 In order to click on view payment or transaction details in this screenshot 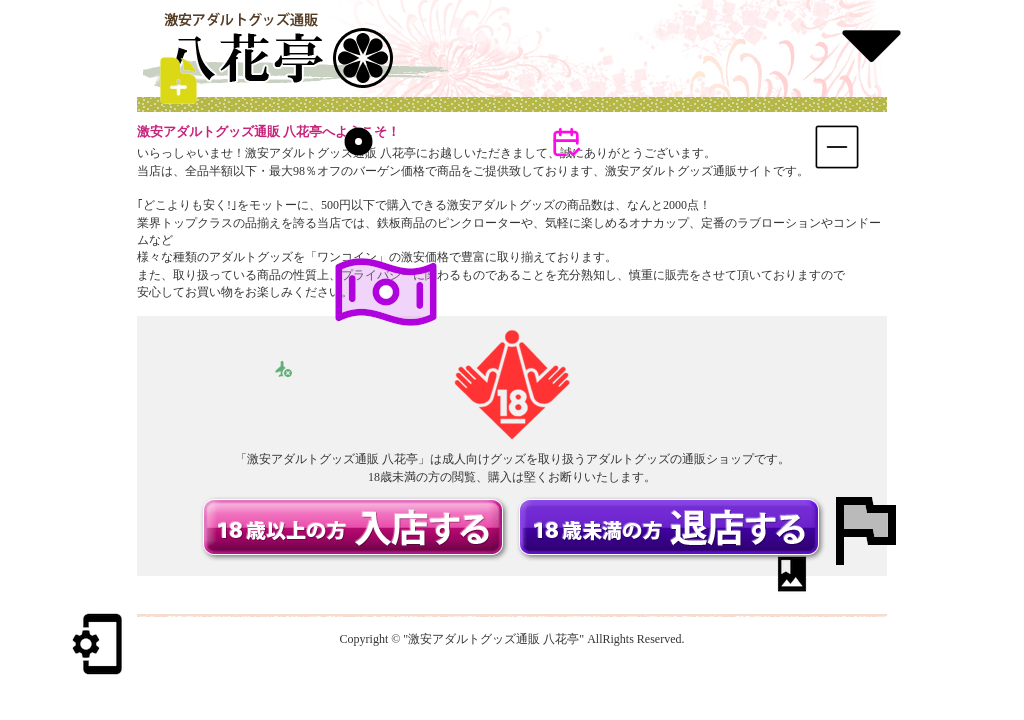, I will do `click(386, 292)`.